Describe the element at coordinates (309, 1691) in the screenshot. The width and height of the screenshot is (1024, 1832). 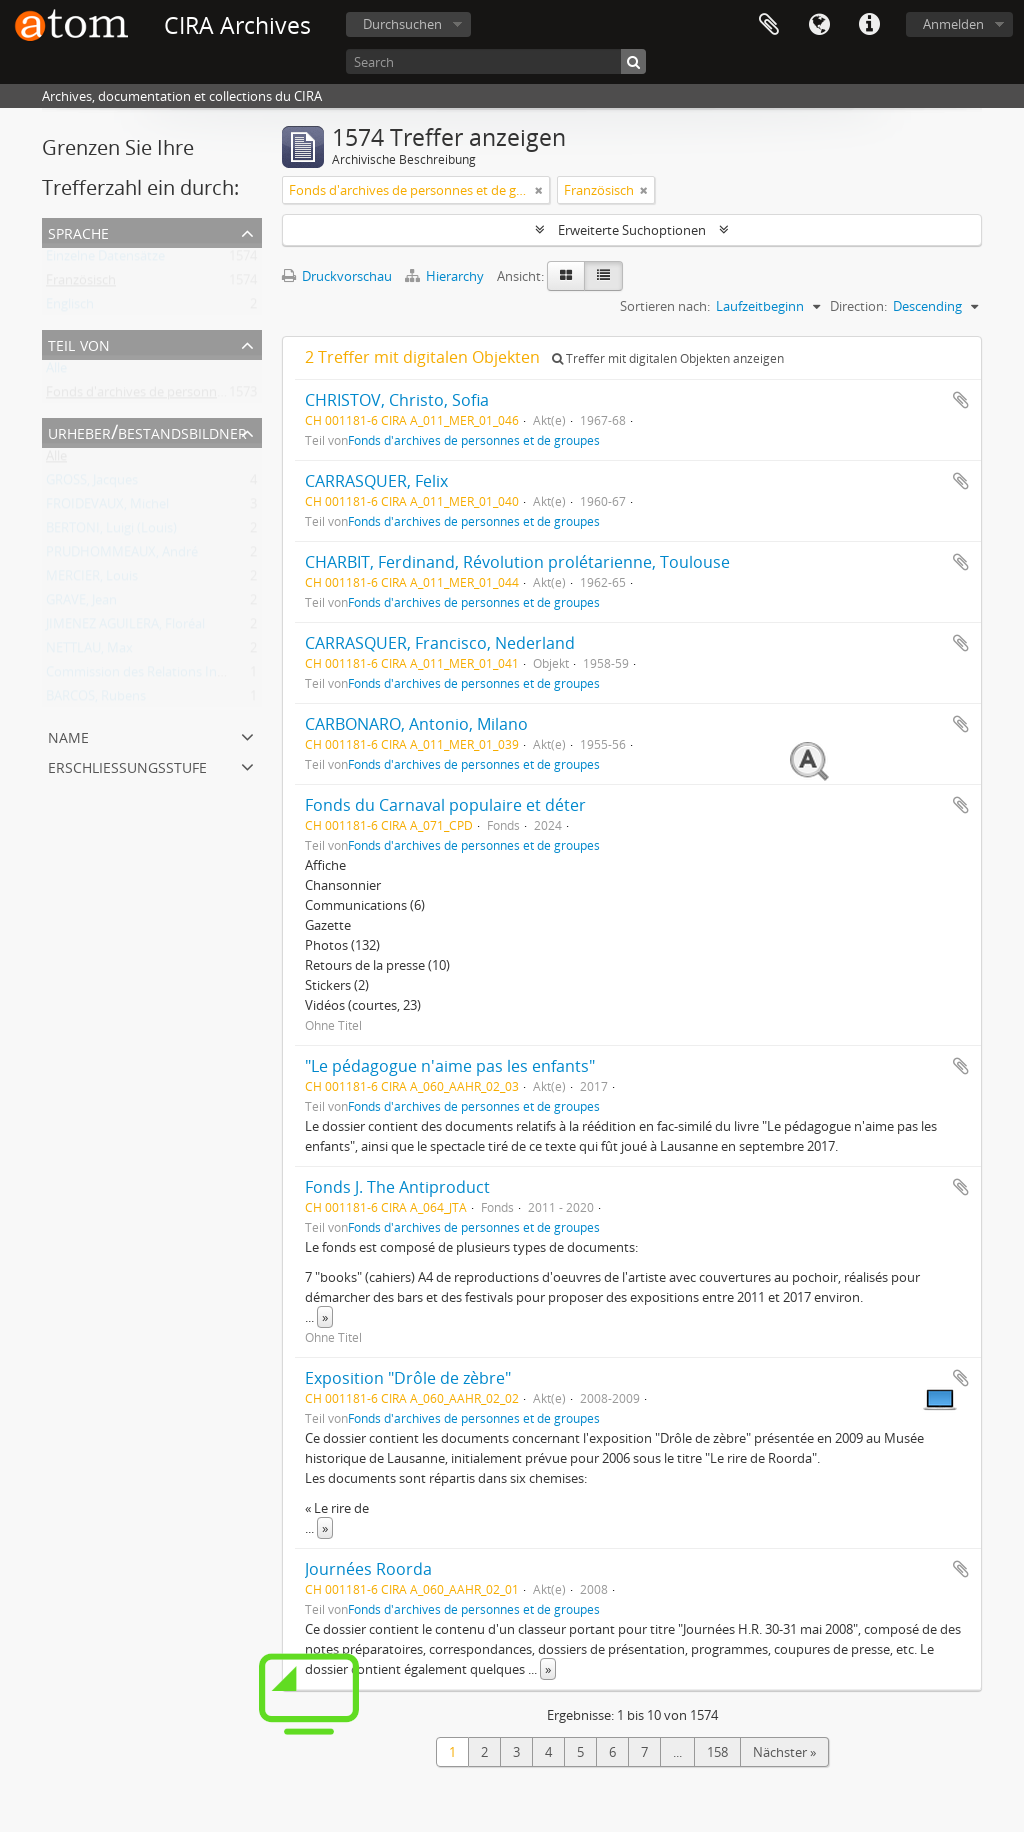
I see `change desktop wallpaper settings` at that location.